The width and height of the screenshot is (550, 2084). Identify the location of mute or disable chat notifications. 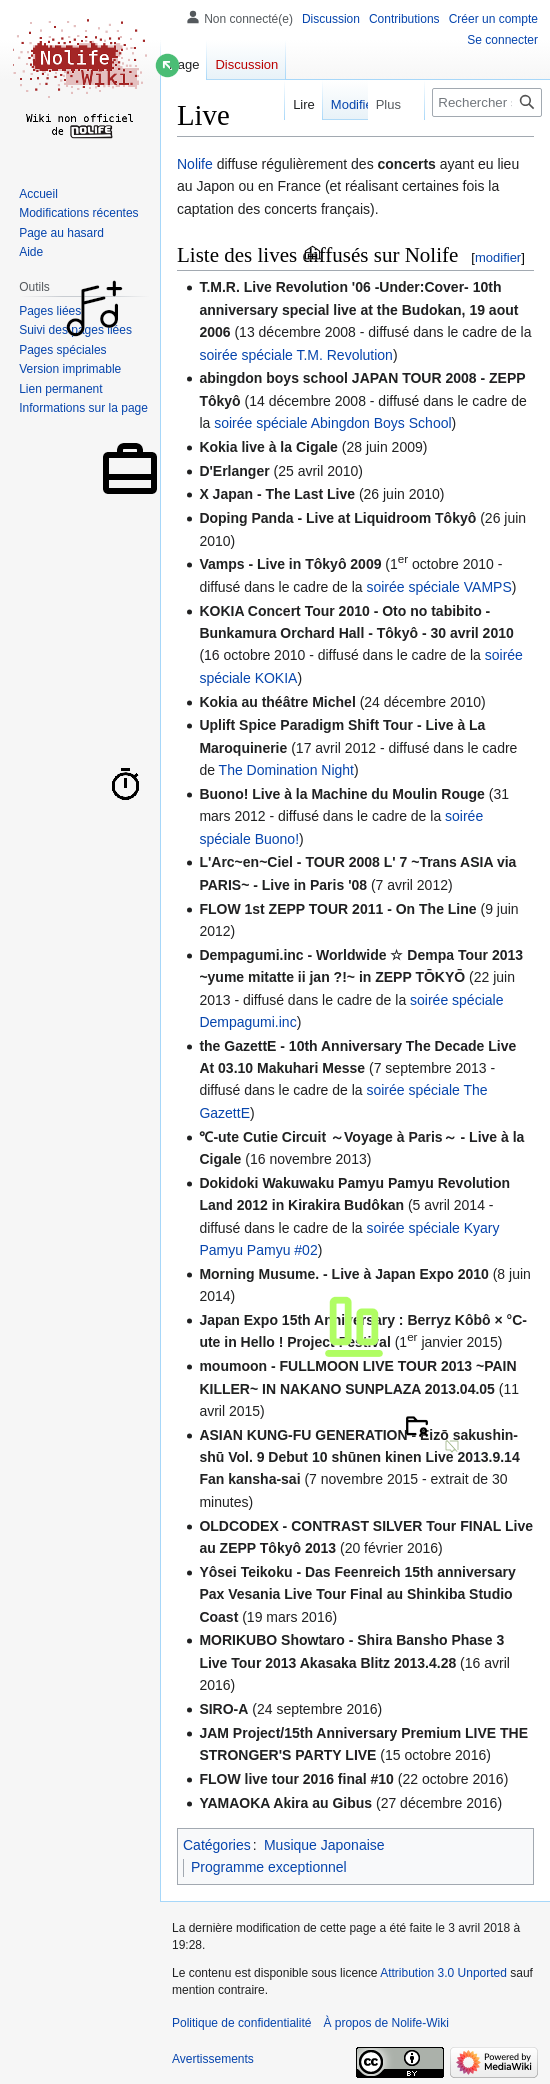
(452, 1446).